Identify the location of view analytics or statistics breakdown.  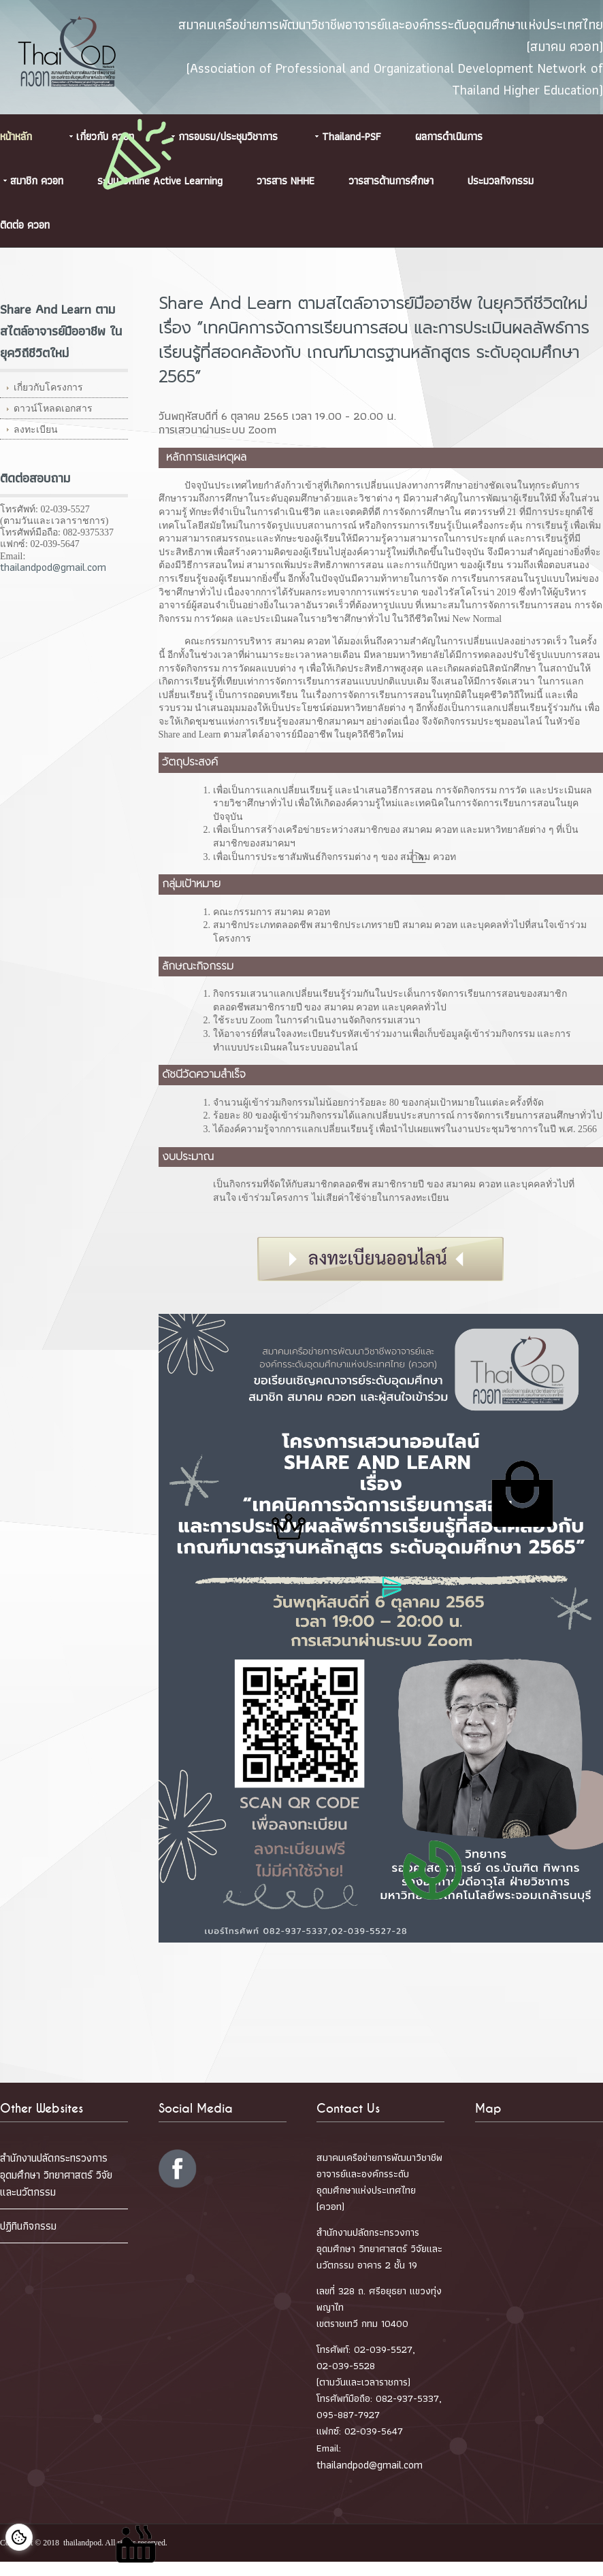
(432, 1870).